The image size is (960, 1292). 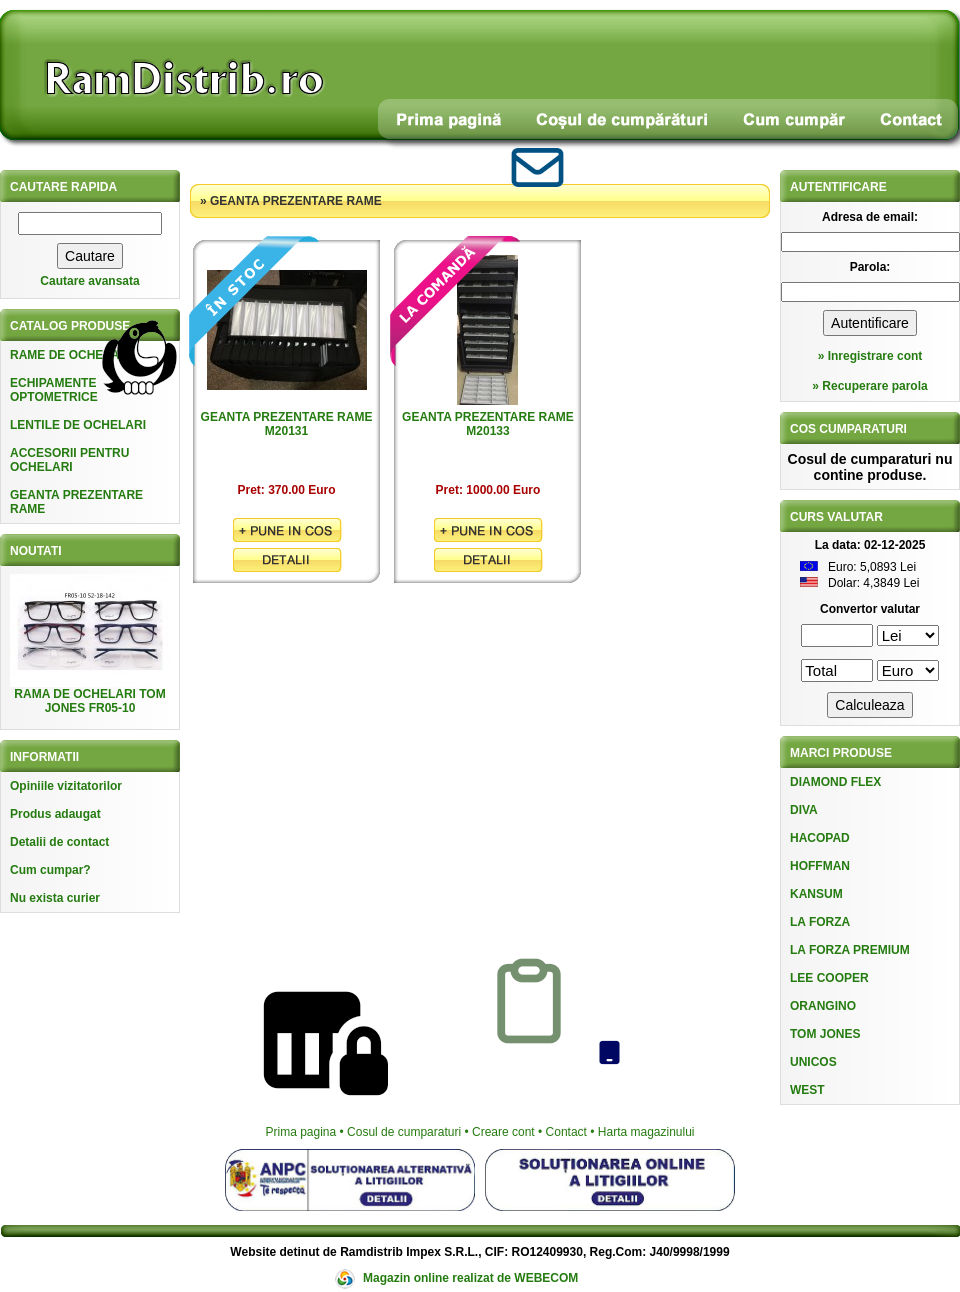 I want to click on switch to tablet view, so click(x=609, y=1052).